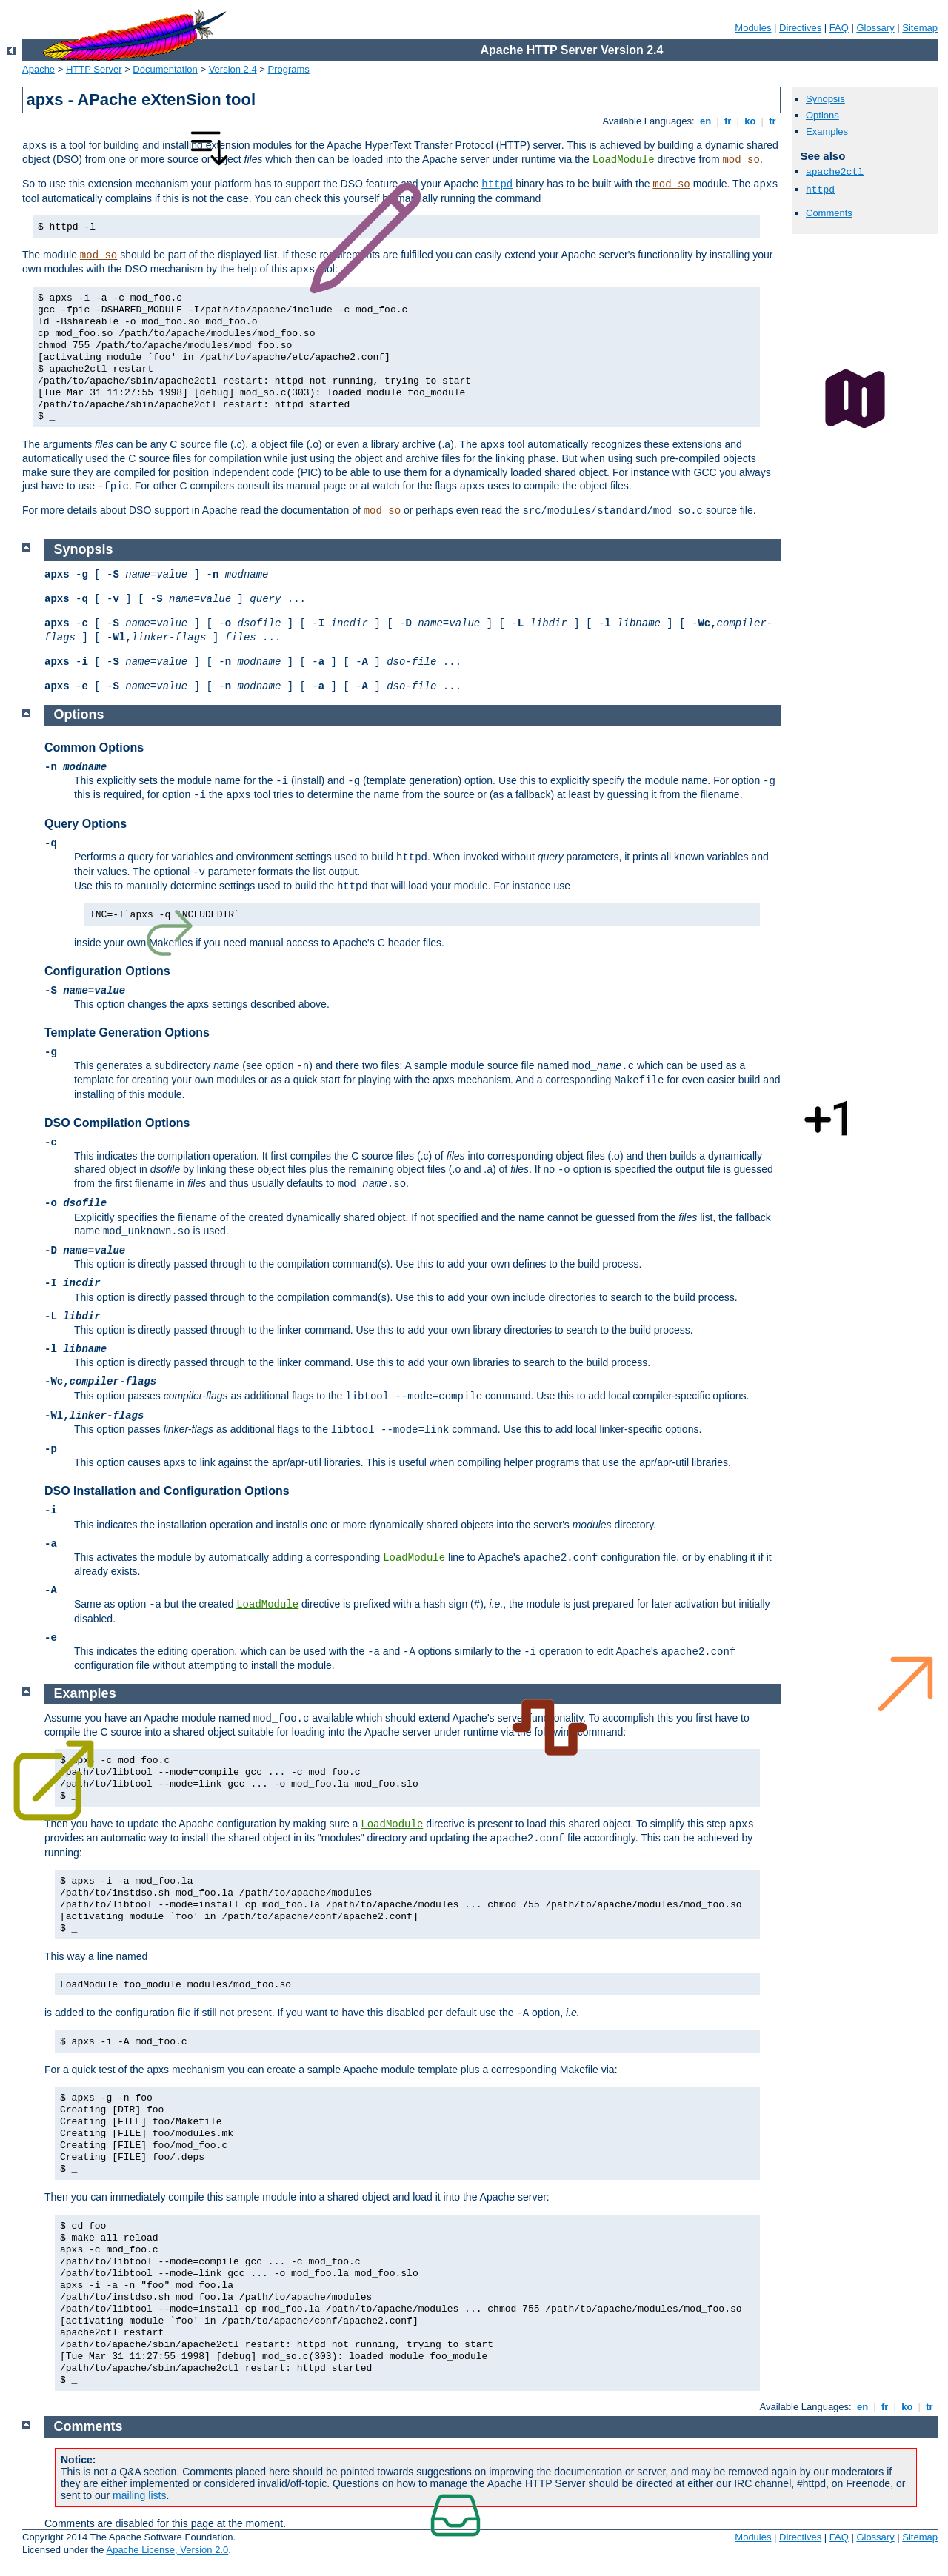 The width and height of the screenshot is (948, 2576). What do you see at coordinates (455, 2515) in the screenshot?
I see `view your inbox messages` at bounding box center [455, 2515].